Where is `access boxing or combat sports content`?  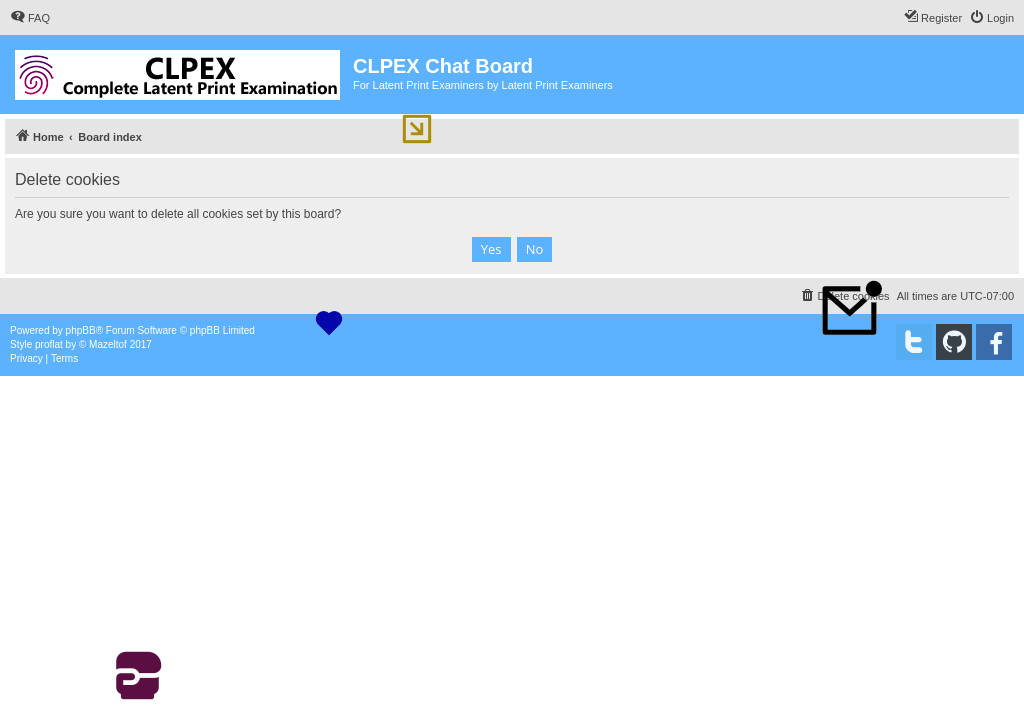 access boxing or combat sports content is located at coordinates (137, 675).